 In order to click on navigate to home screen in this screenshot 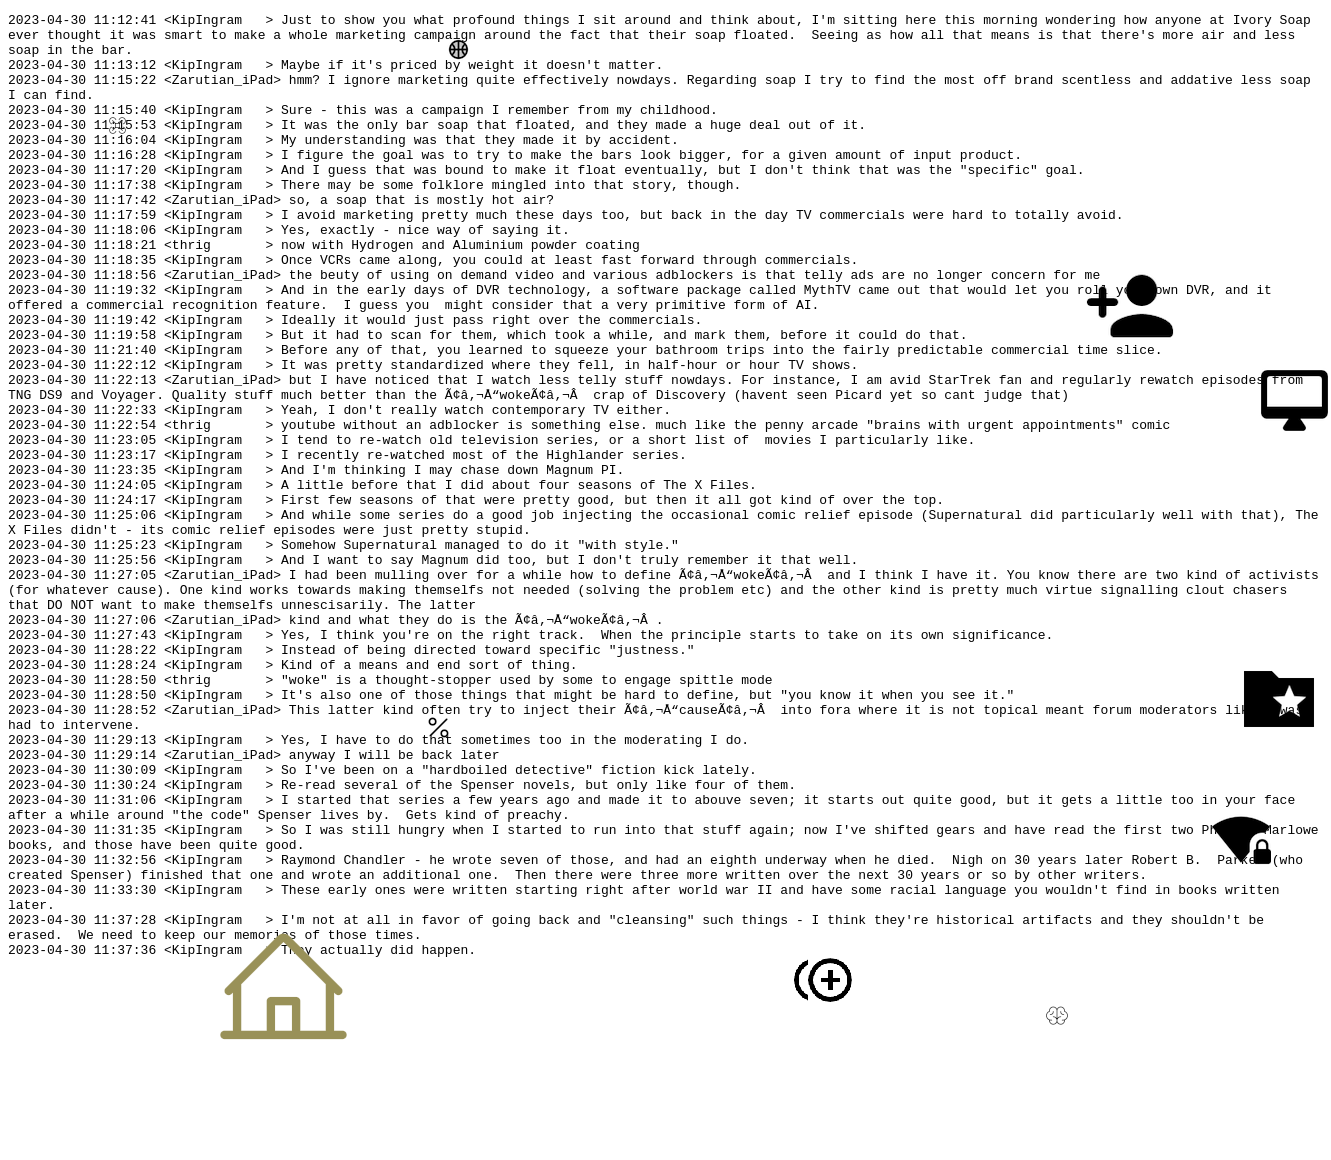, I will do `click(283, 988)`.